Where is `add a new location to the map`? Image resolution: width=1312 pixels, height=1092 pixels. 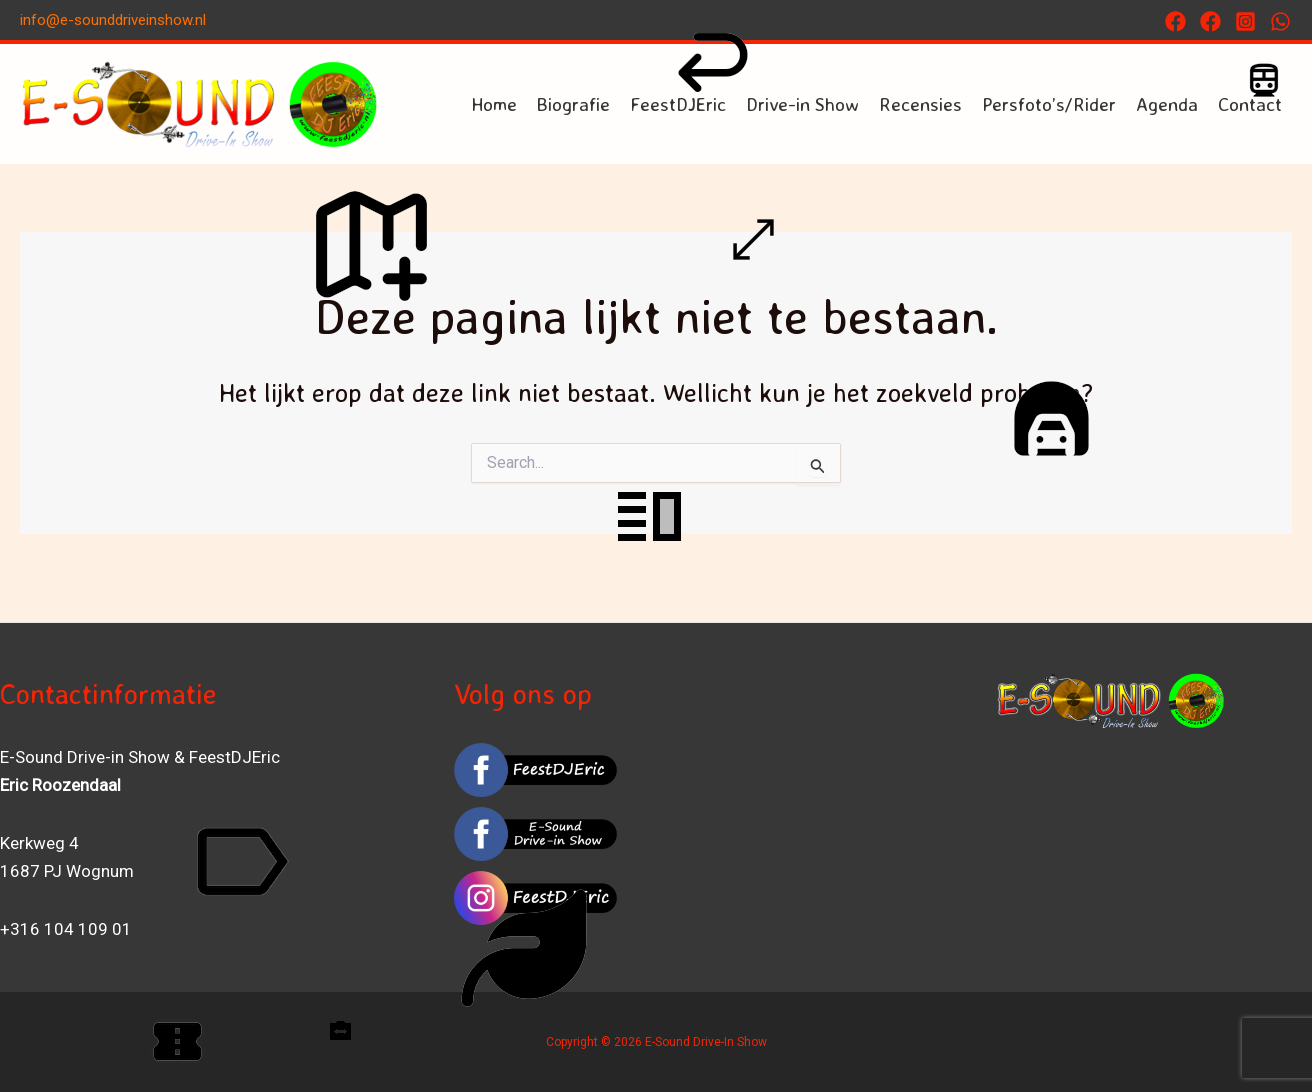
add a new location to the map is located at coordinates (371, 245).